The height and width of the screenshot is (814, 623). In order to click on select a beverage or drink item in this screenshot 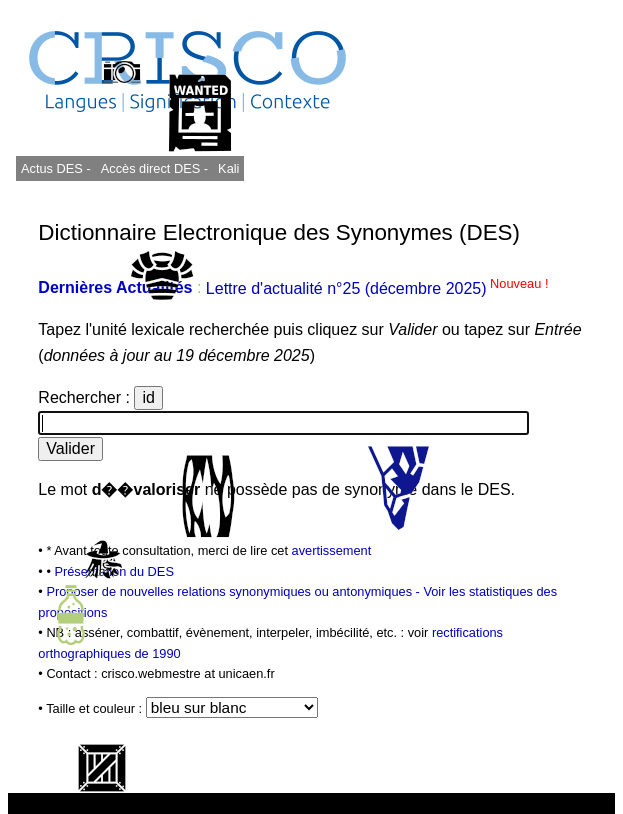, I will do `click(71, 615)`.